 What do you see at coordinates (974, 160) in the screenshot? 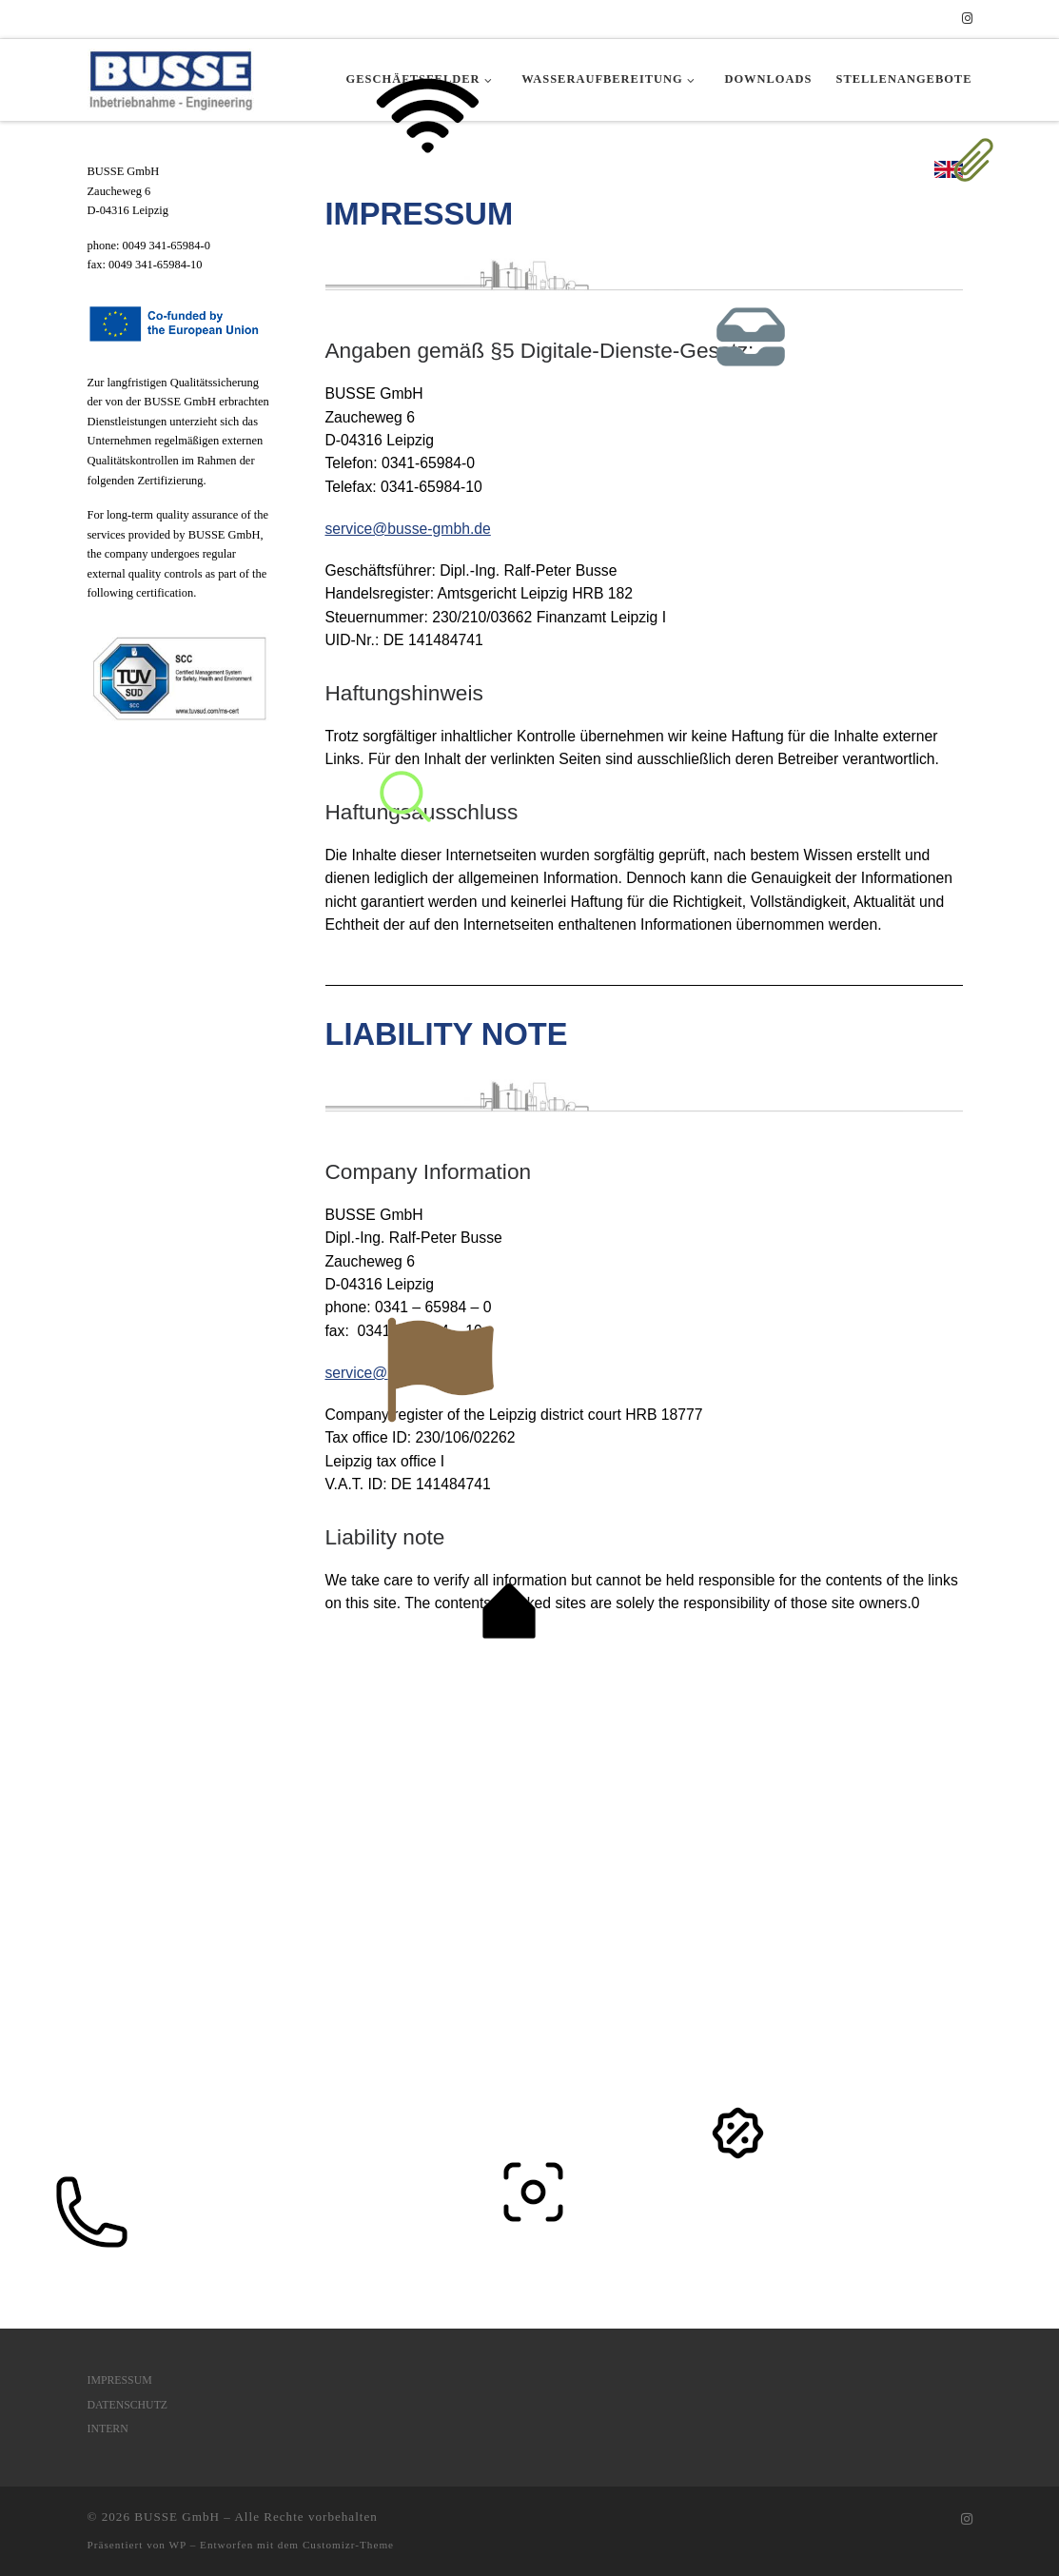
I see `attach a file to your message` at bounding box center [974, 160].